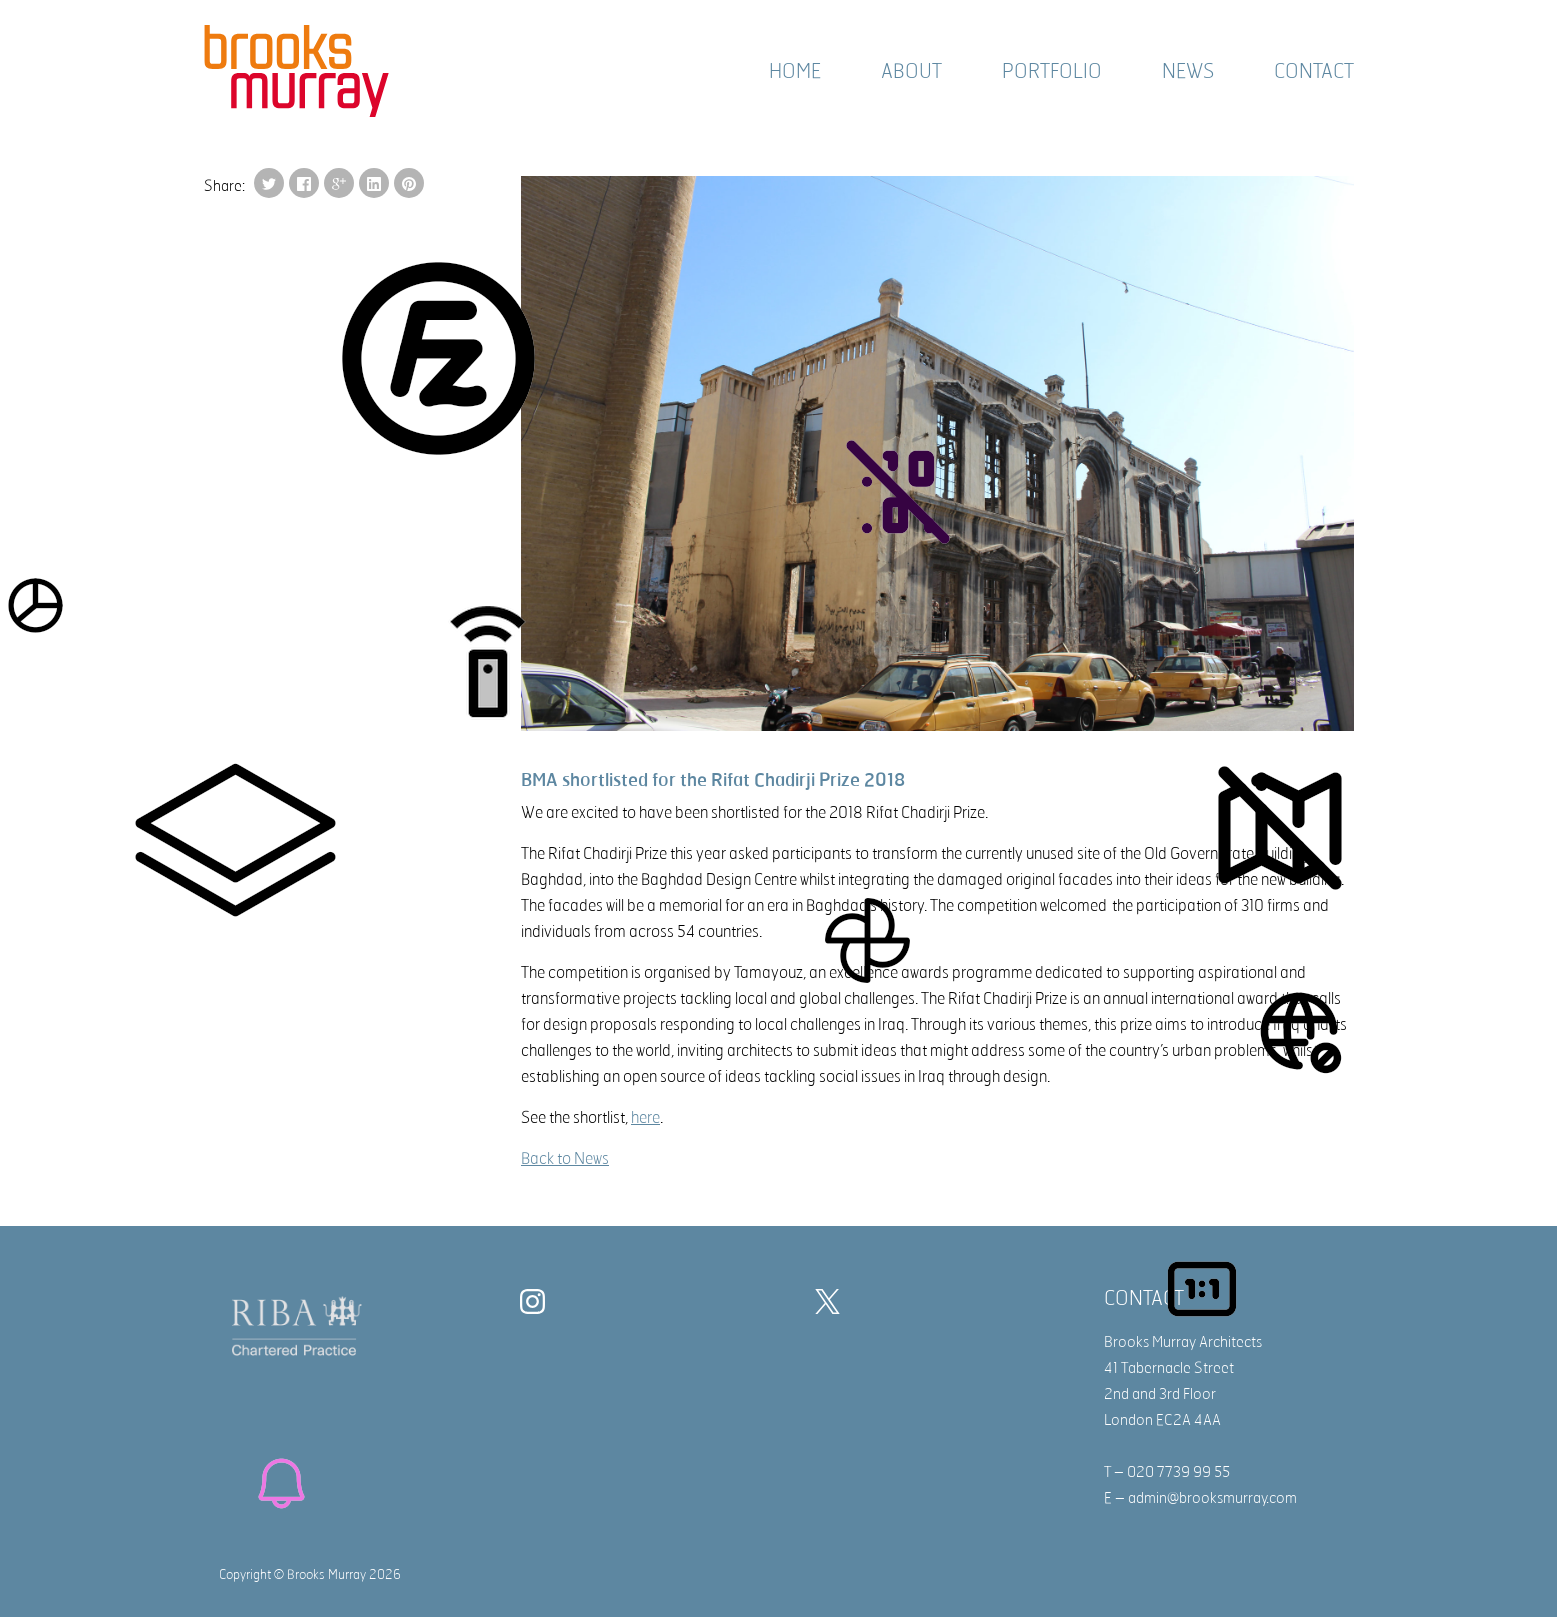 The height and width of the screenshot is (1617, 1557). Describe the element at coordinates (1202, 1289) in the screenshot. I see `indicates a one-to-one relationship in database or data modeling` at that location.